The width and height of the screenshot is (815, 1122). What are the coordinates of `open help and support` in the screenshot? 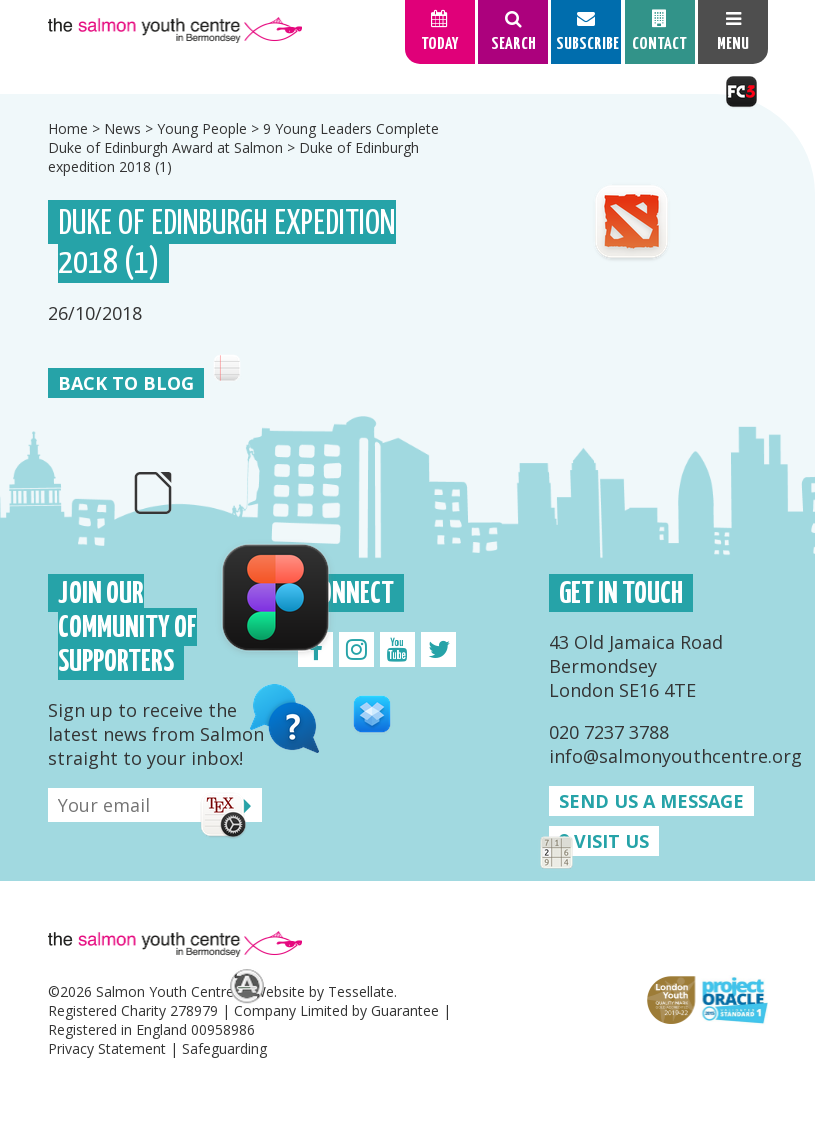 It's located at (284, 718).